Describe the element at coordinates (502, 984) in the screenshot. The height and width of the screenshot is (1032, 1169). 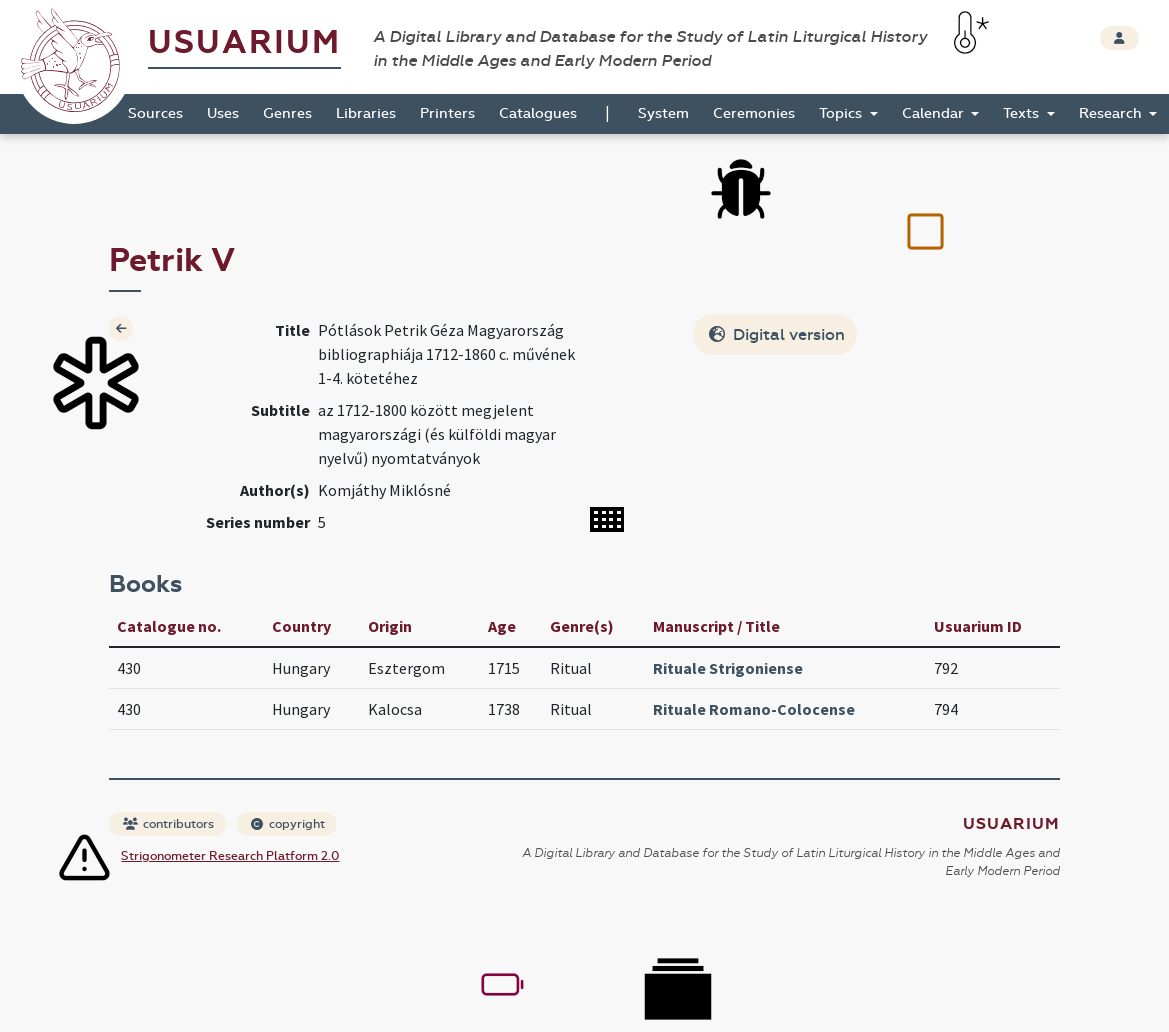
I see `indicates battery is completely drained` at that location.